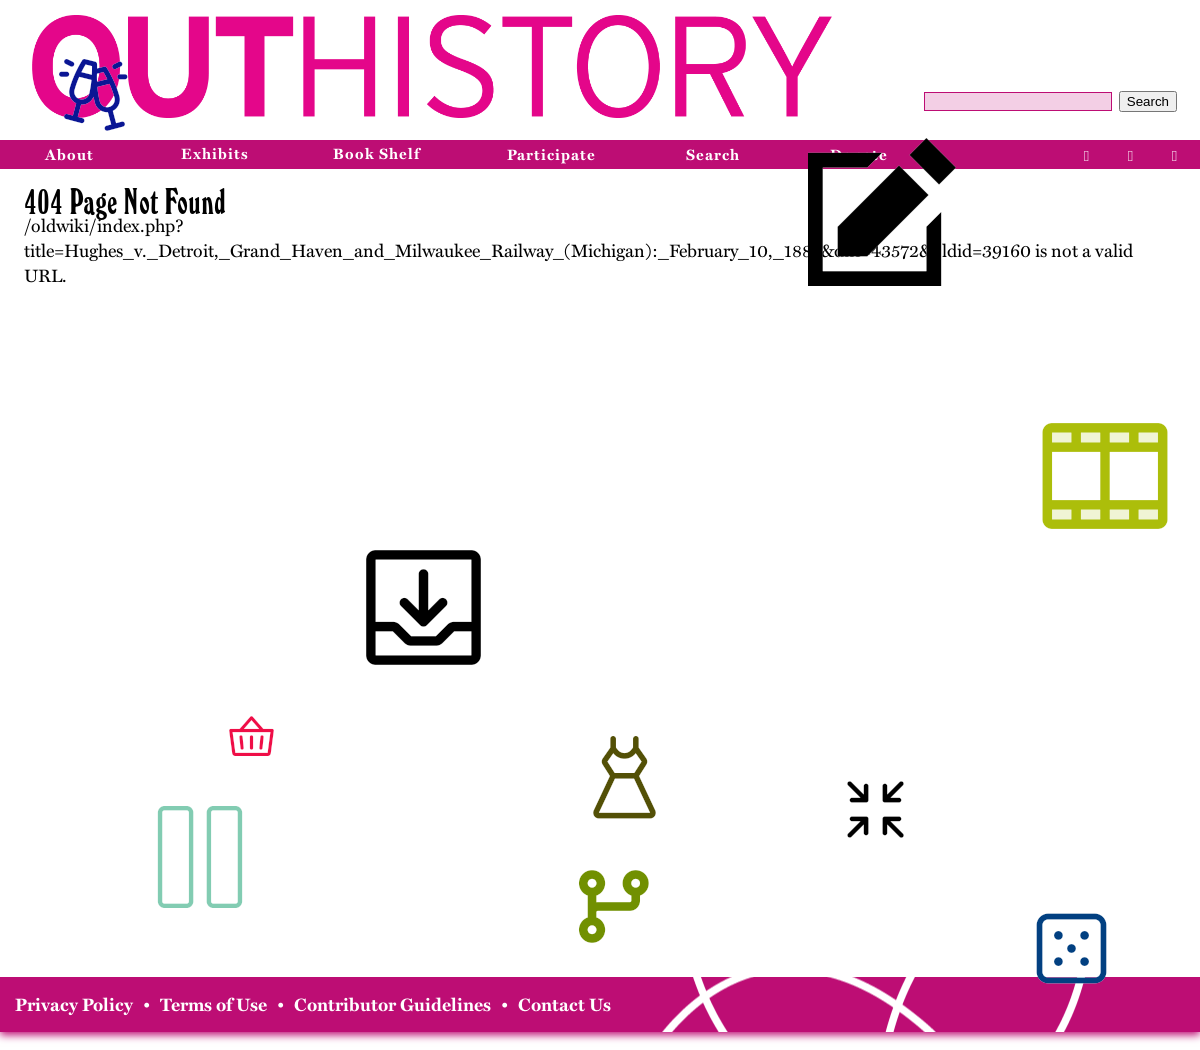 The width and height of the screenshot is (1200, 1050). Describe the element at coordinates (609, 906) in the screenshot. I see `view repository branches` at that location.